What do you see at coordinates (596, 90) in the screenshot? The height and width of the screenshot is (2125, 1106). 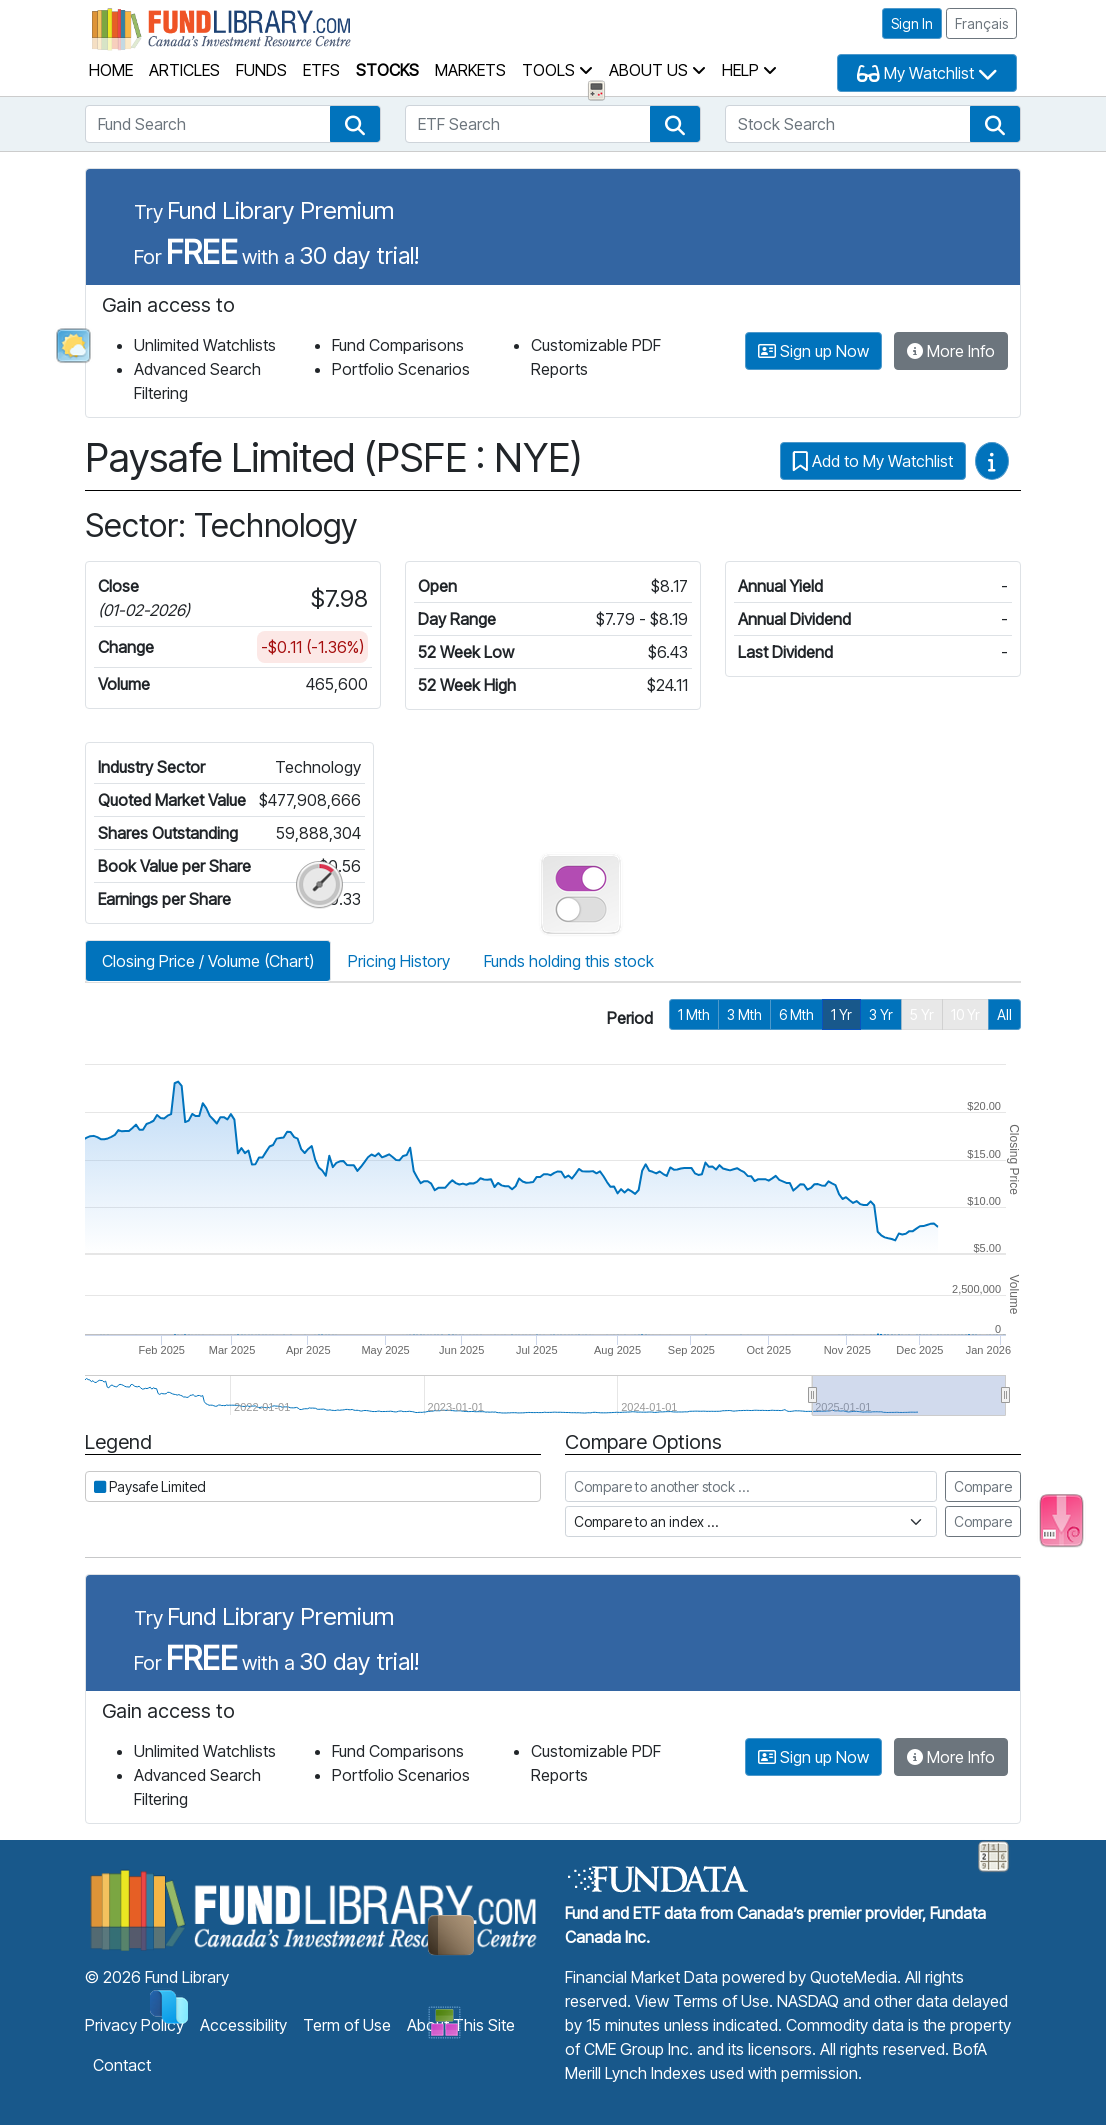 I see `open the game center or gaming app` at bounding box center [596, 90].